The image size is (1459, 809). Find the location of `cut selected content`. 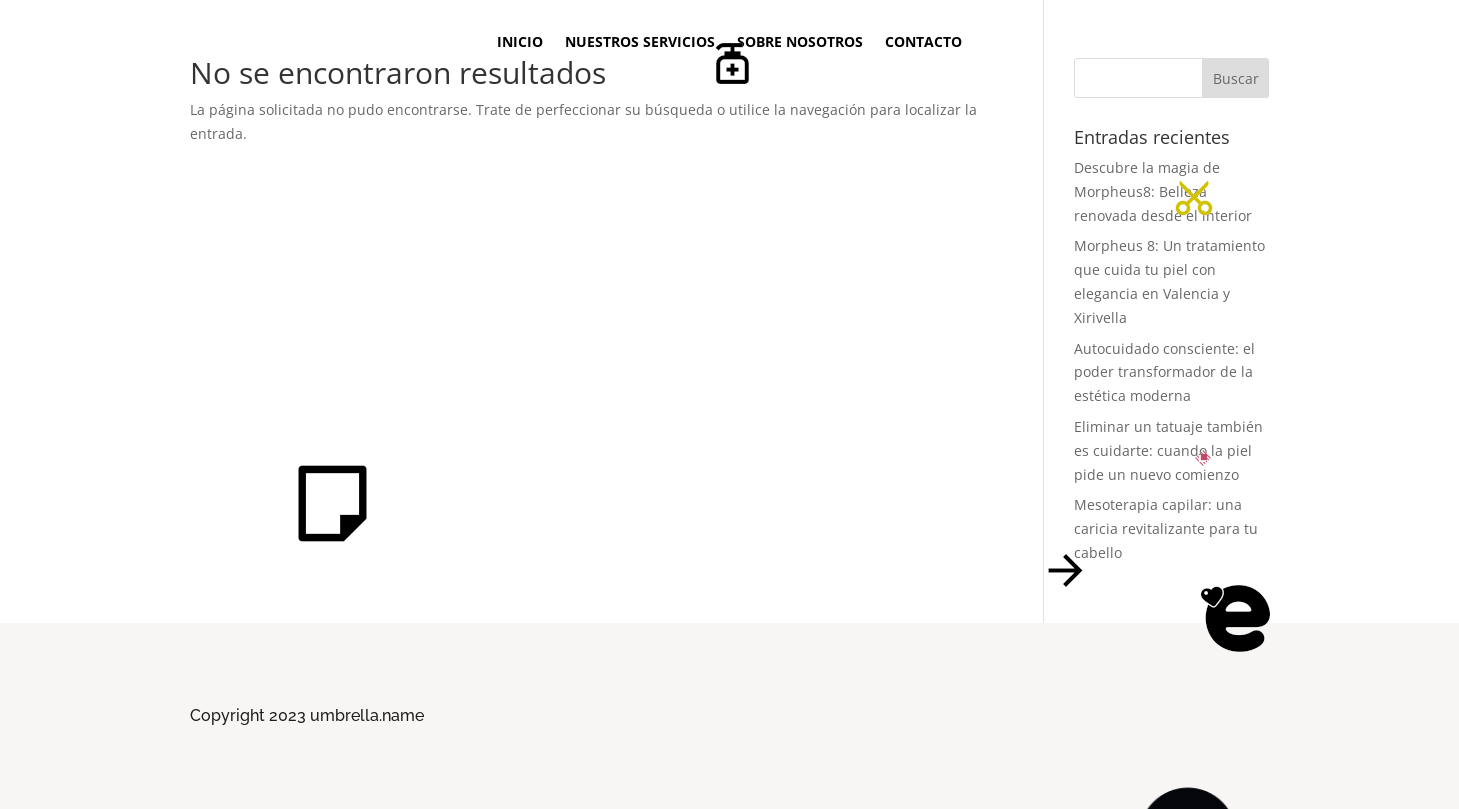

cut selected content is located at coordinates (1194, 197).